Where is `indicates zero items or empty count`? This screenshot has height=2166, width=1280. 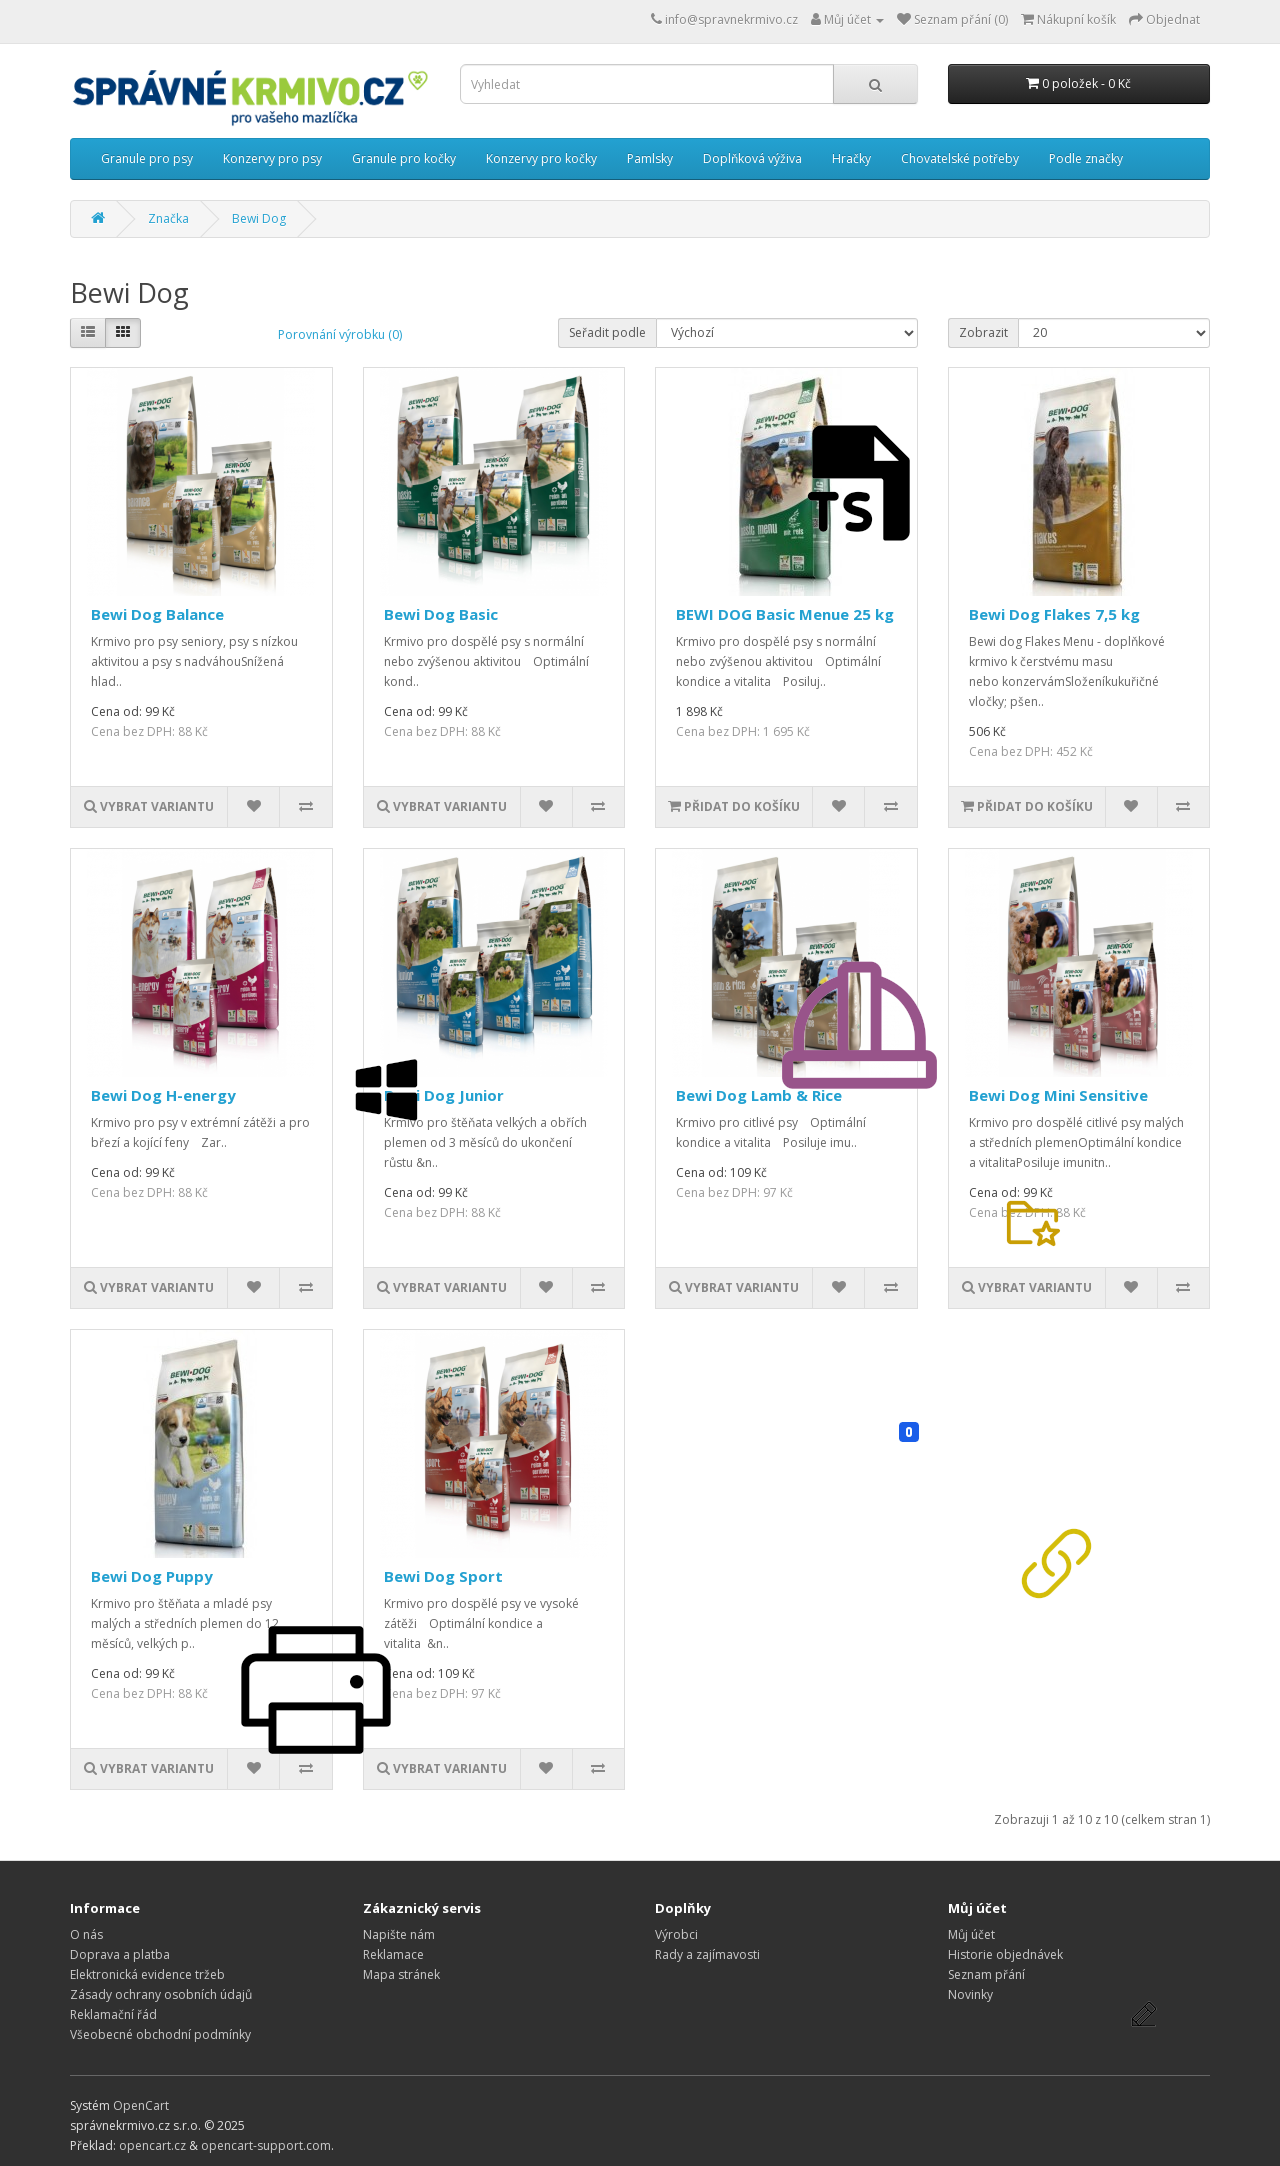
indicates zero items or empty count is located at coordinates (909, 1432).